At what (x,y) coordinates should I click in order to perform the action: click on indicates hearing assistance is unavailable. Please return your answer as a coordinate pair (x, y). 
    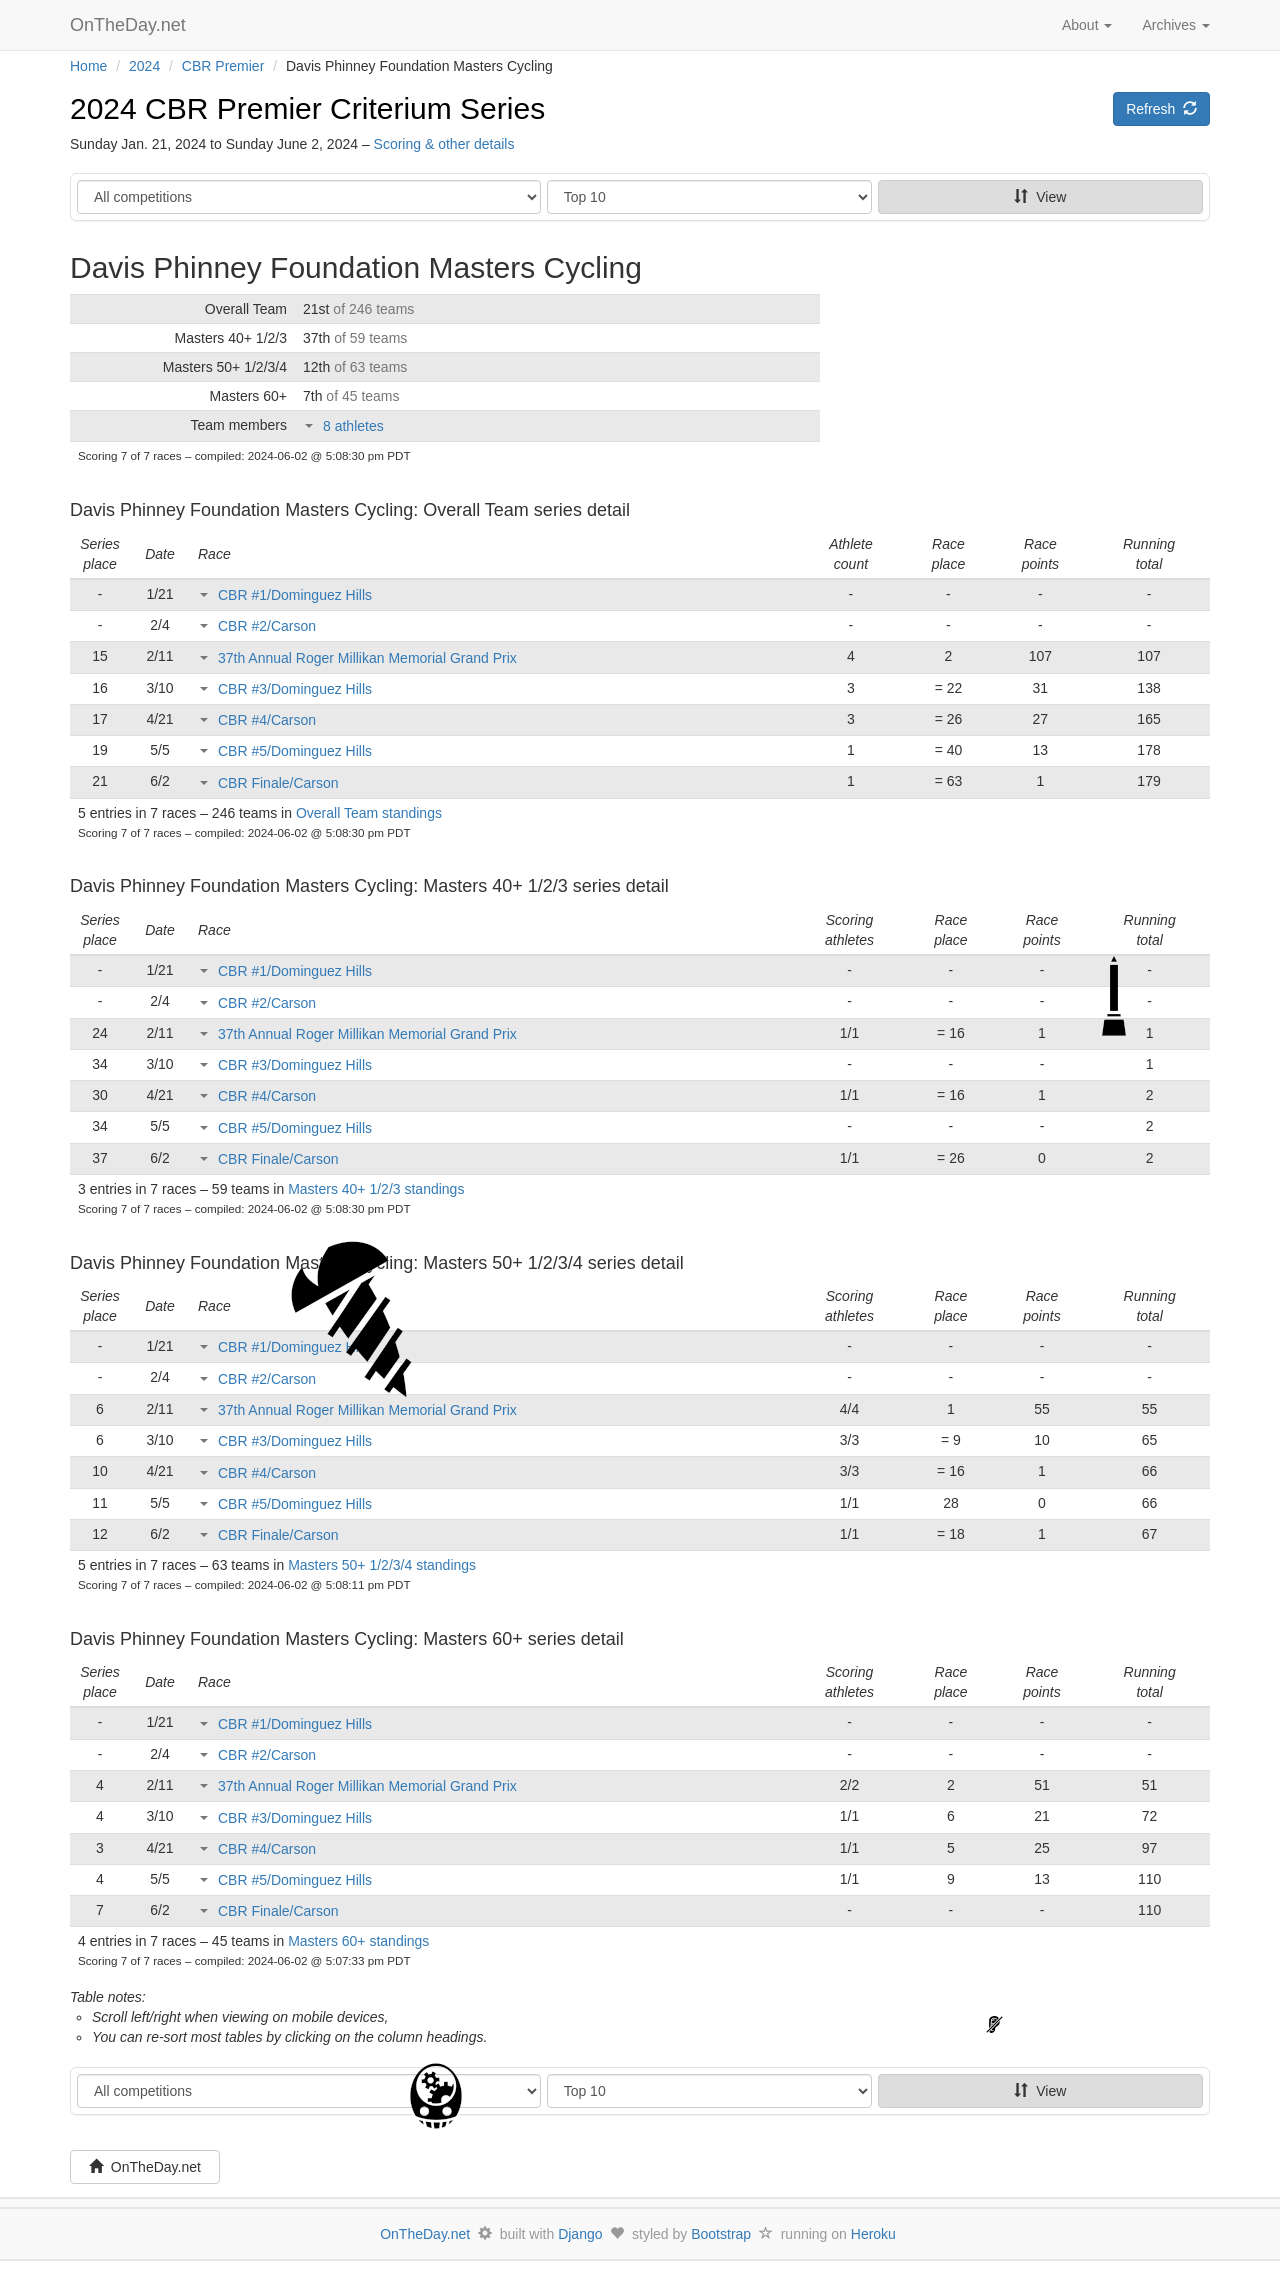
    Looking at the image, I should click on (994, 2024).